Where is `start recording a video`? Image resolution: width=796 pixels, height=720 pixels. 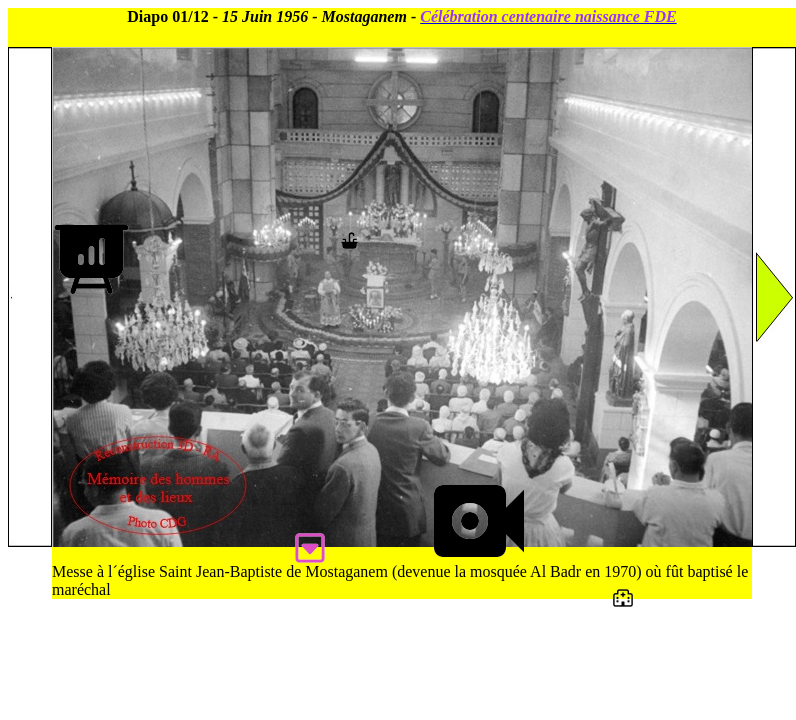
start recording a video is located at coordinates (479, 521).